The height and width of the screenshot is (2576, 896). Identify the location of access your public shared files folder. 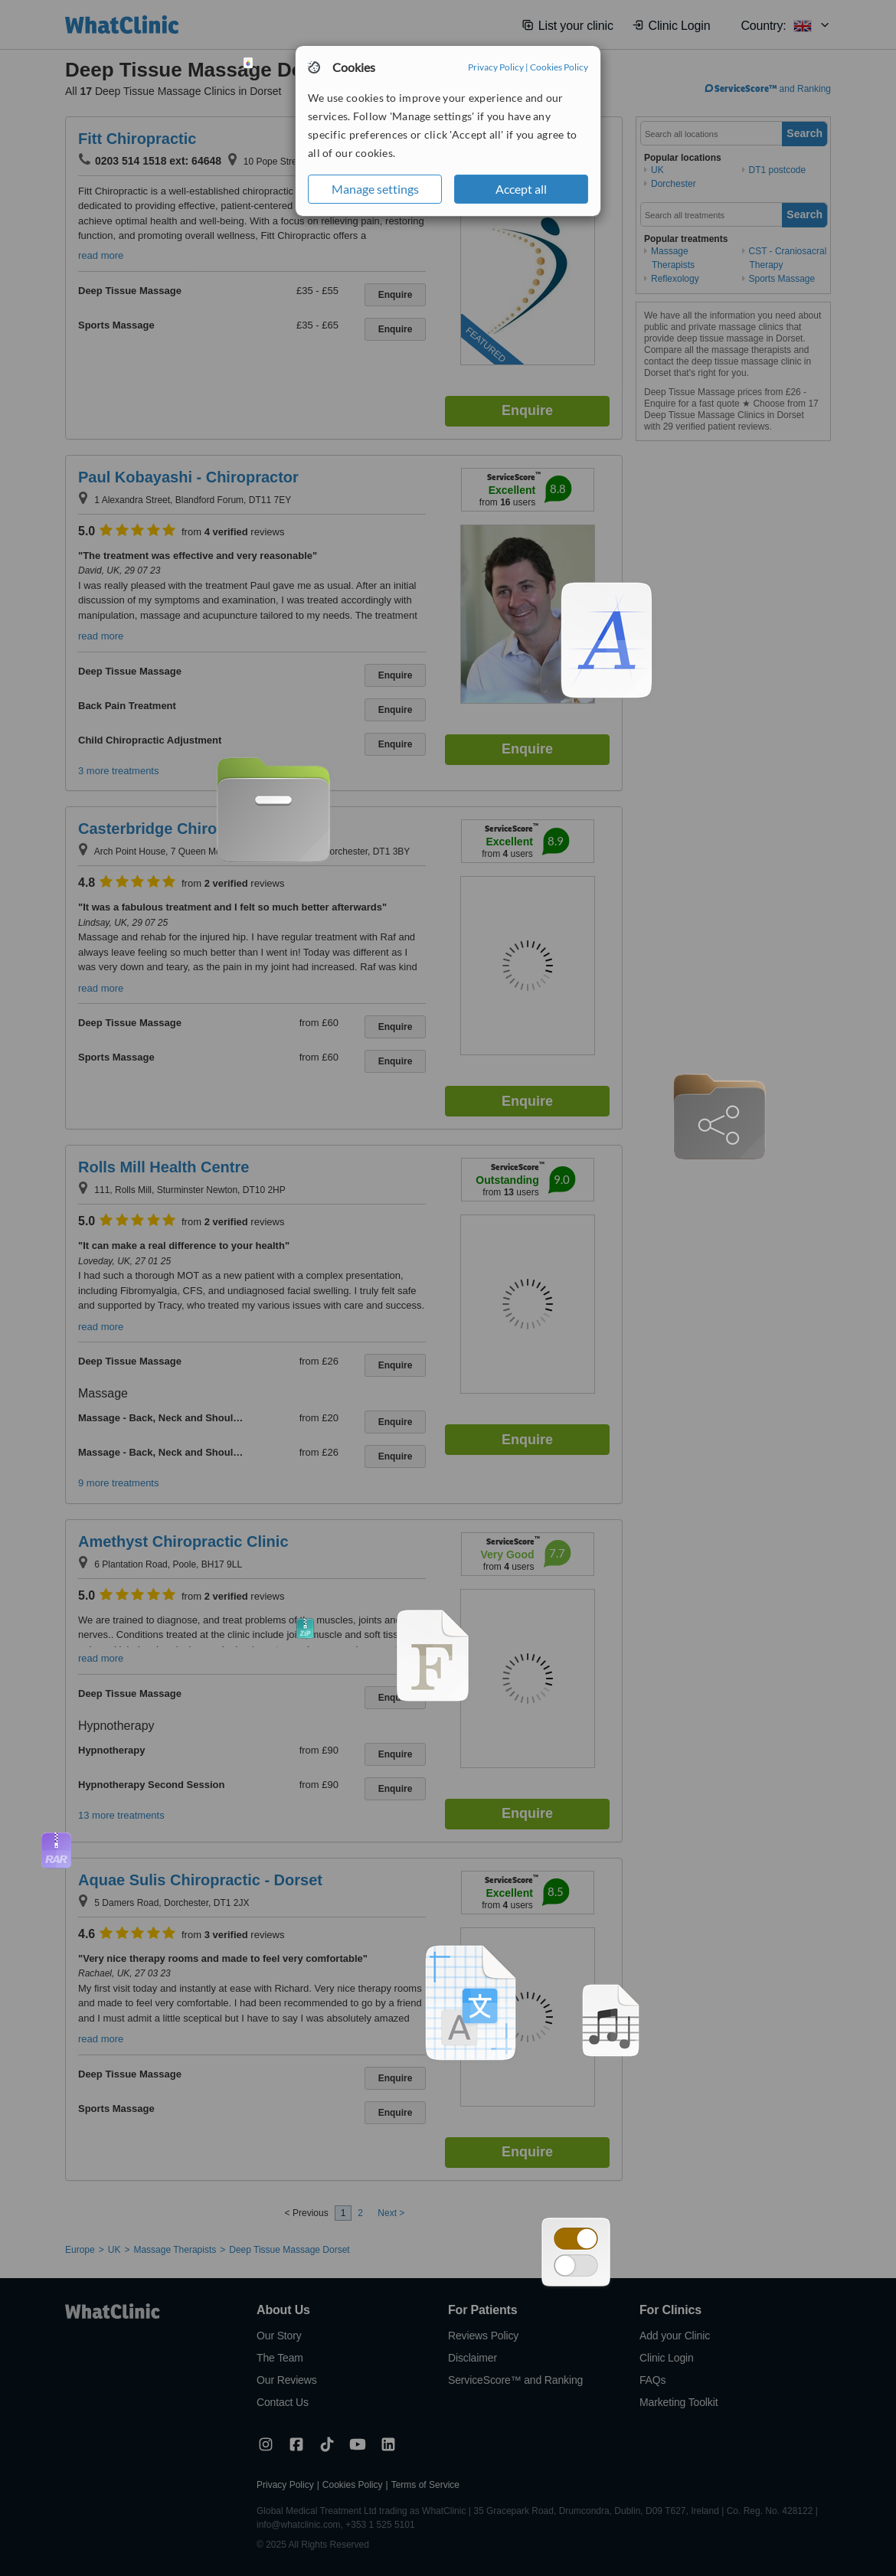
(719, 1116).